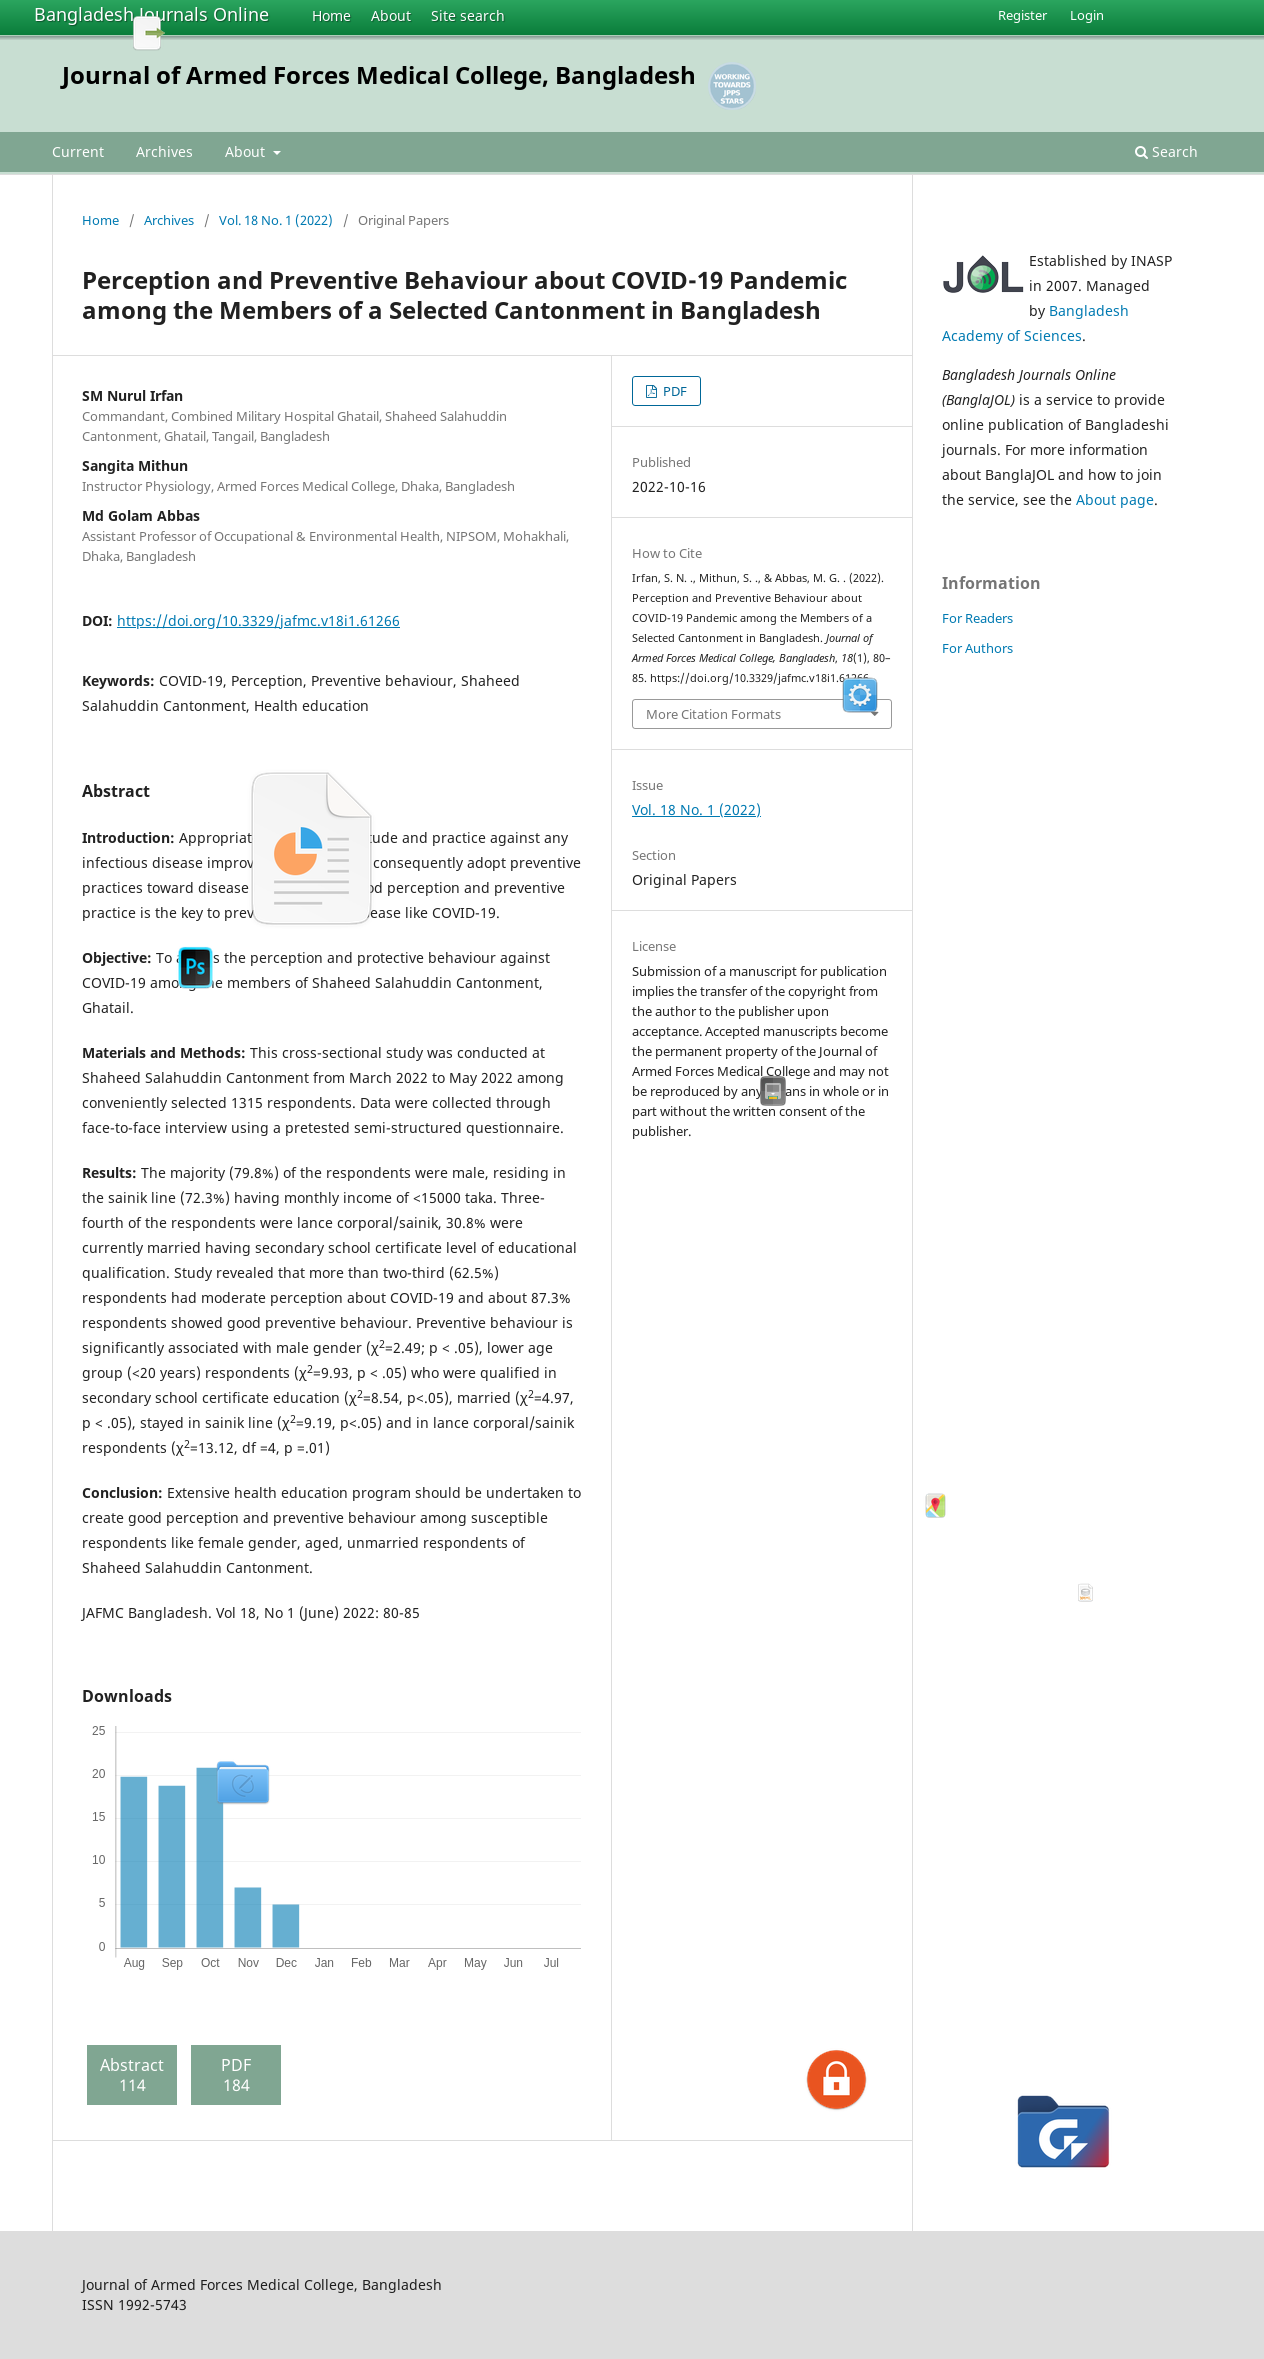 The height and width of the screenshot is (2359, 1264). I want to click on open your art and design files folder, so click(243, 1782).